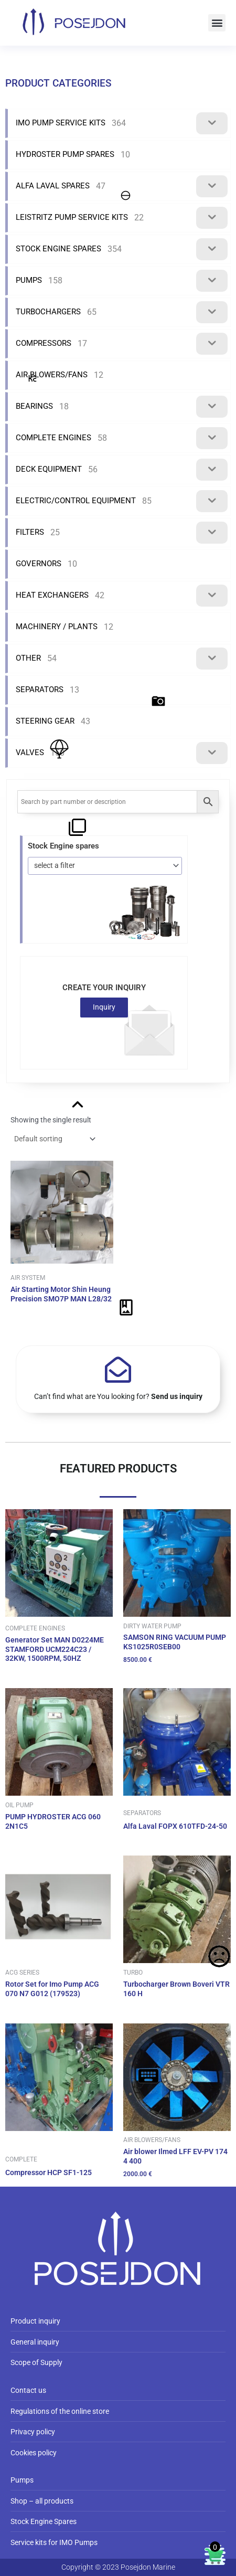 Image resolution: width=236 pixels, height=2576 pixels. I want to click on open the on-screen keyboard, so click(148, 2076).